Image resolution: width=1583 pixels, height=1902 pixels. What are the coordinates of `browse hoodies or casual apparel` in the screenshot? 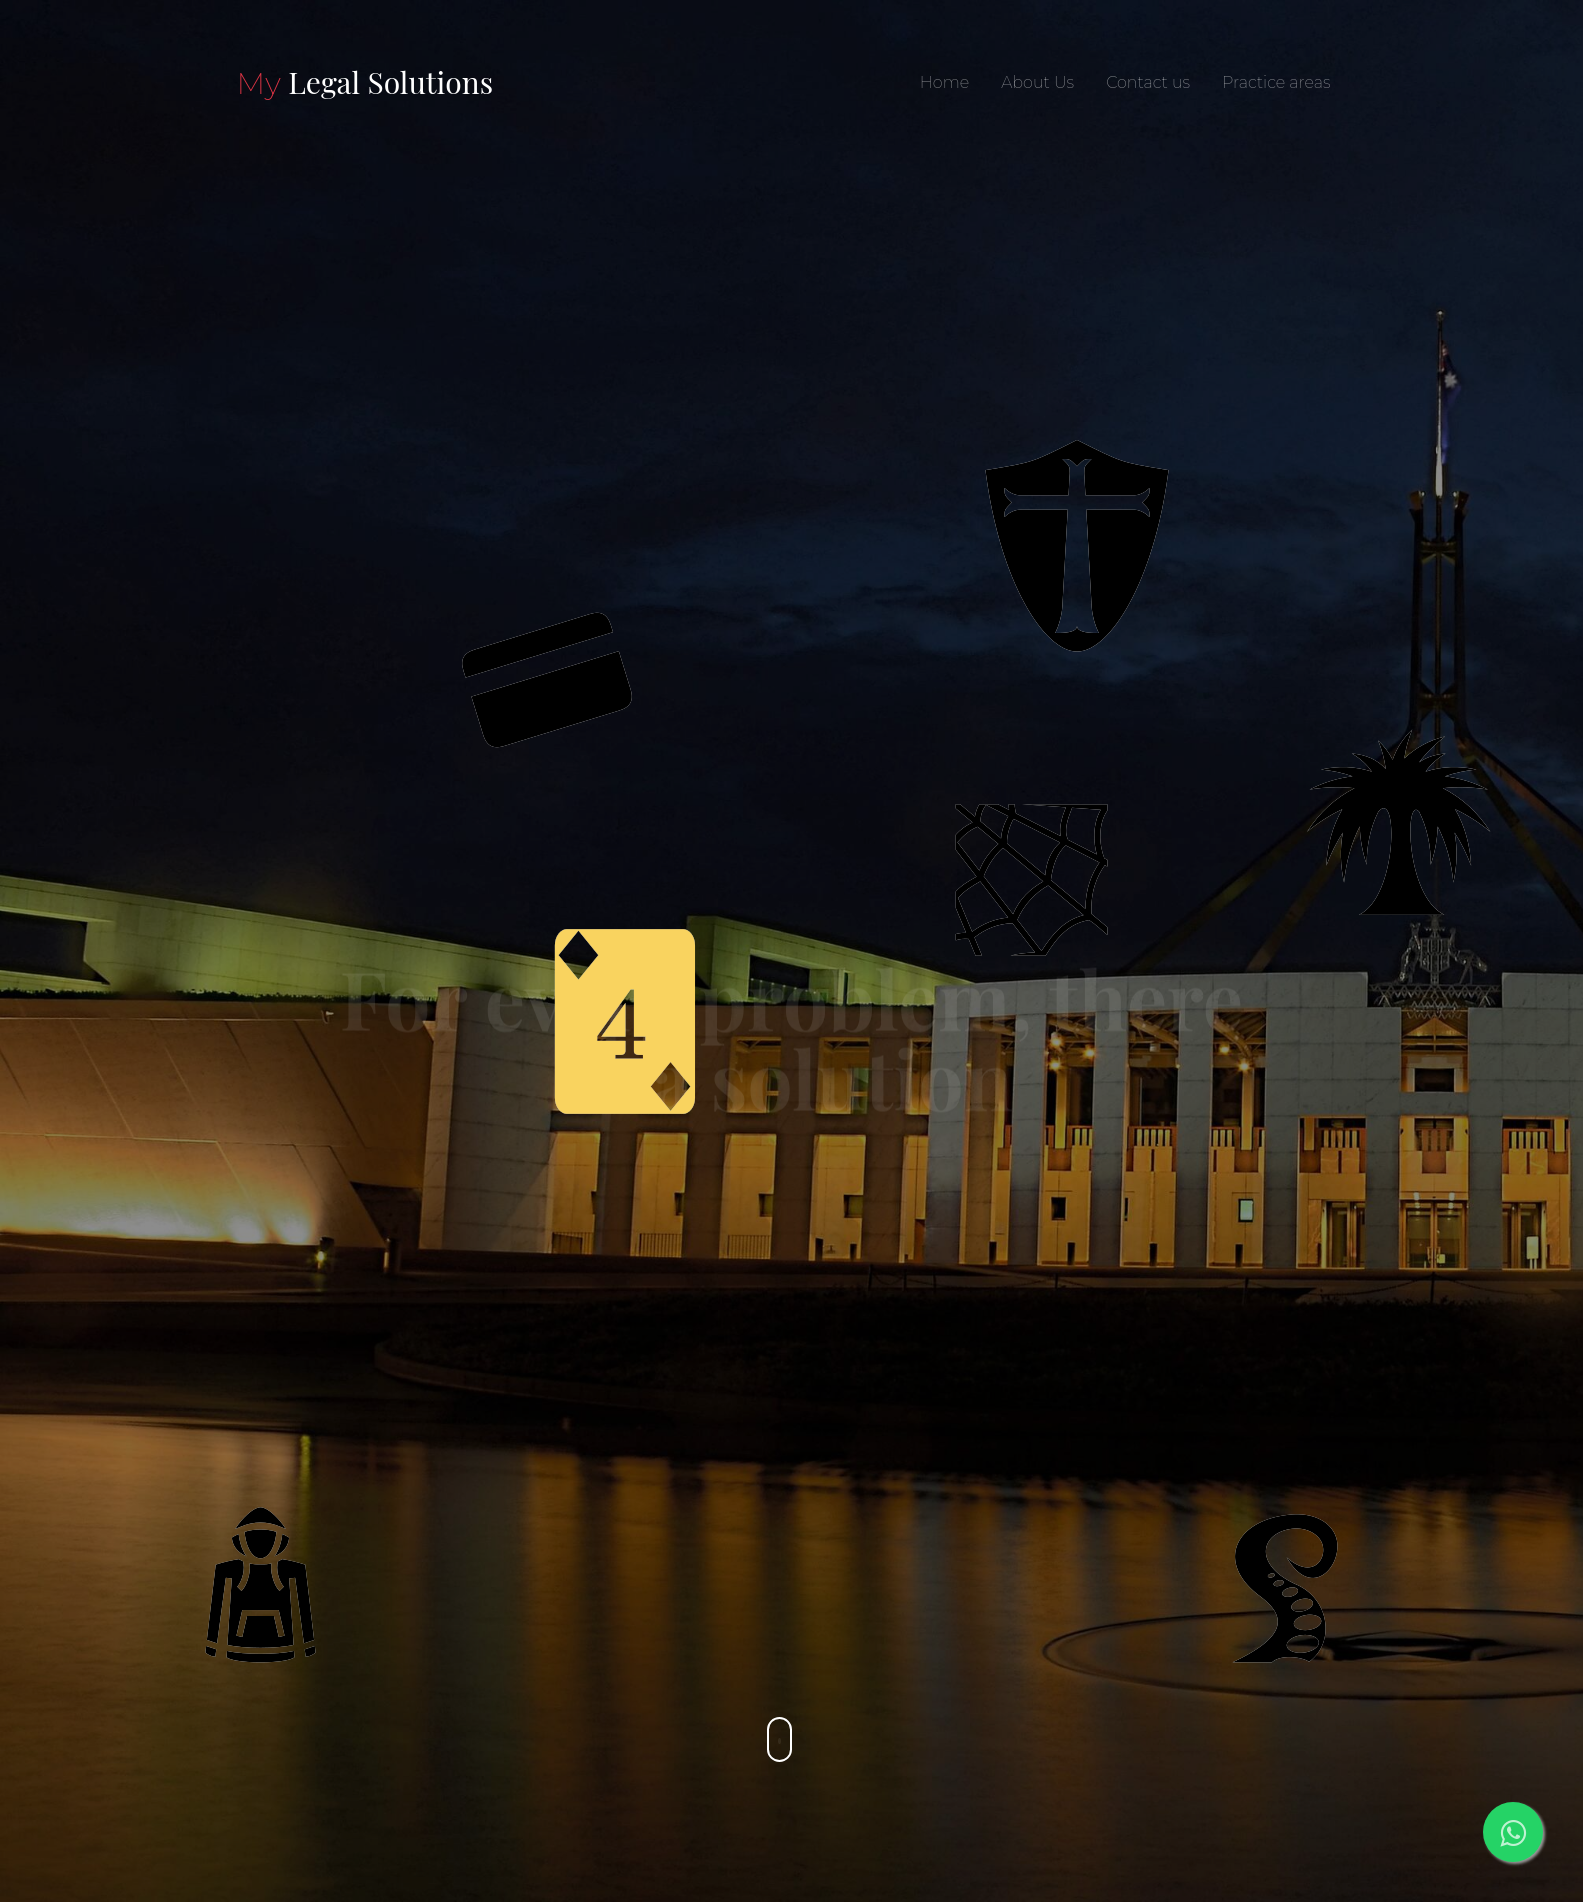 It's located at (260, 1583).